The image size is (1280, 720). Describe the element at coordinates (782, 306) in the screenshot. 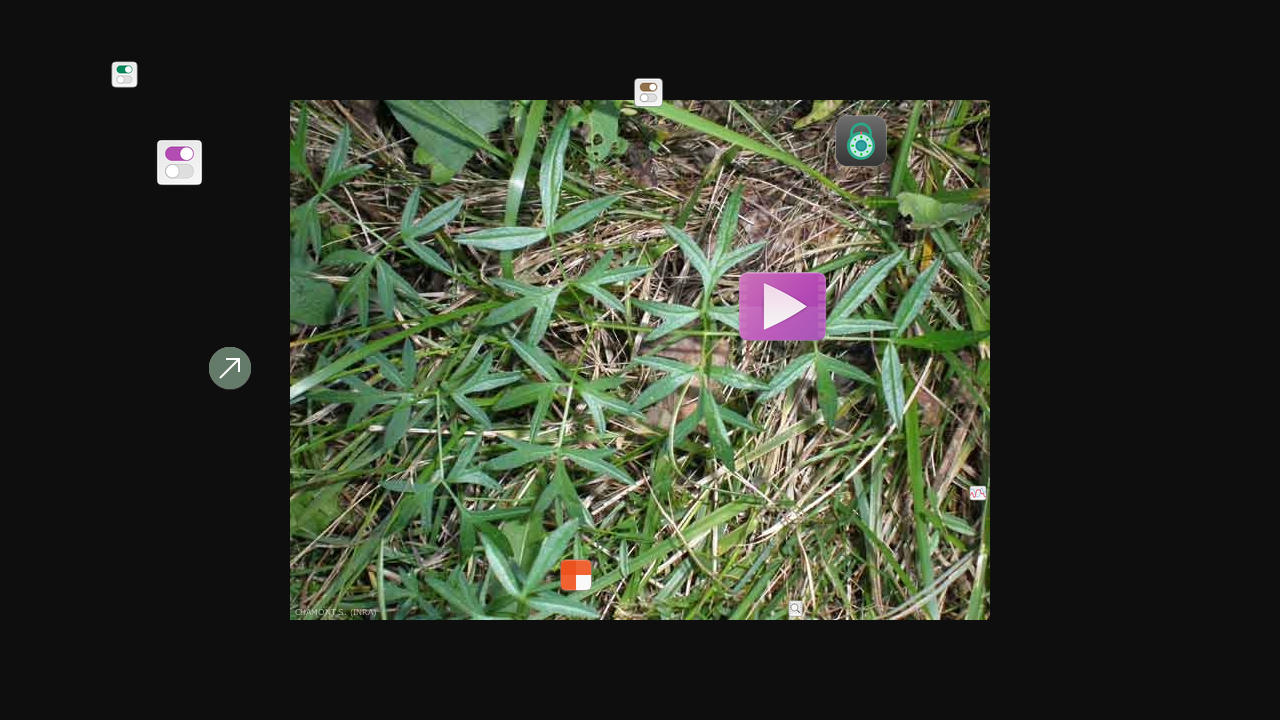

I see `open totem video player` at that location.